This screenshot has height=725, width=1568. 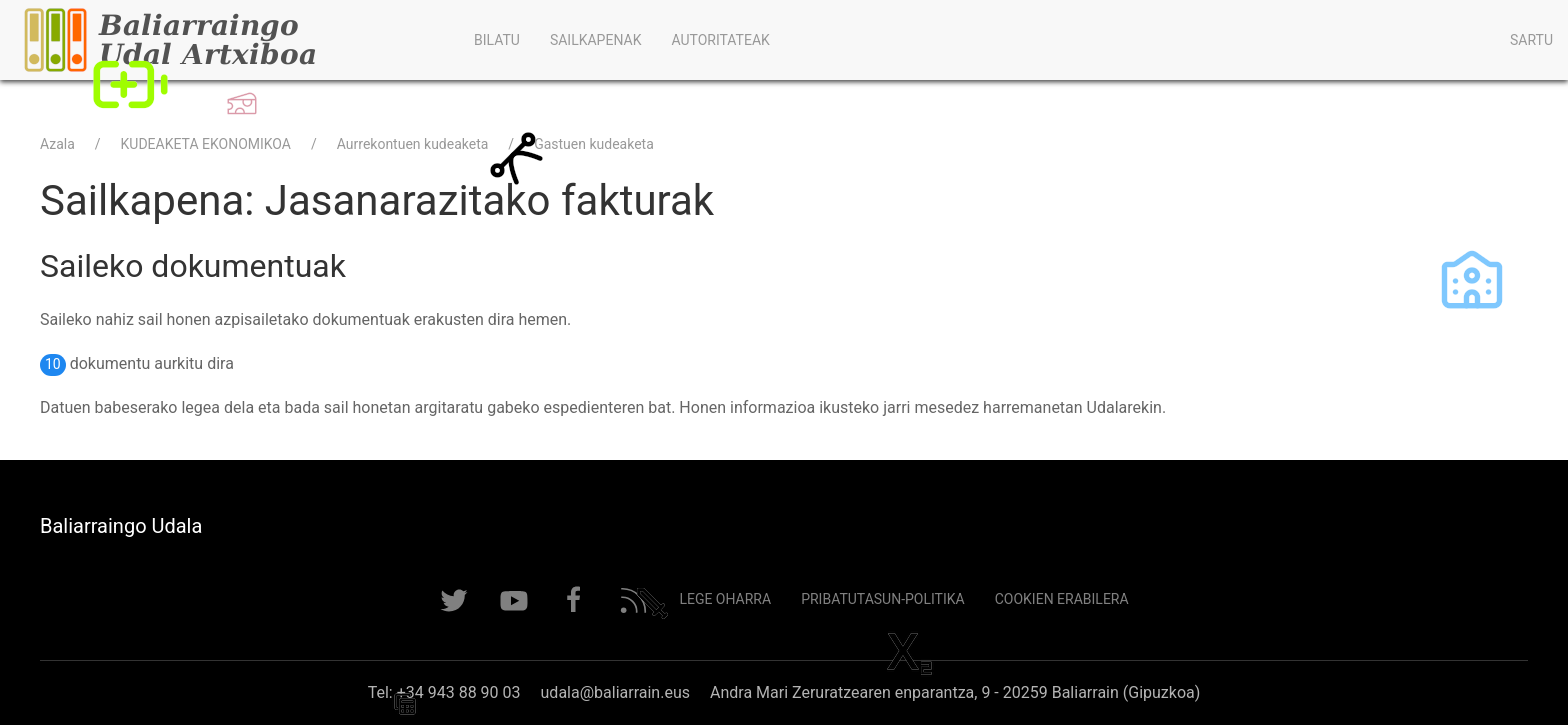 I want to click on indicates dairy or cheese-related content, so click(x=242, y=105).